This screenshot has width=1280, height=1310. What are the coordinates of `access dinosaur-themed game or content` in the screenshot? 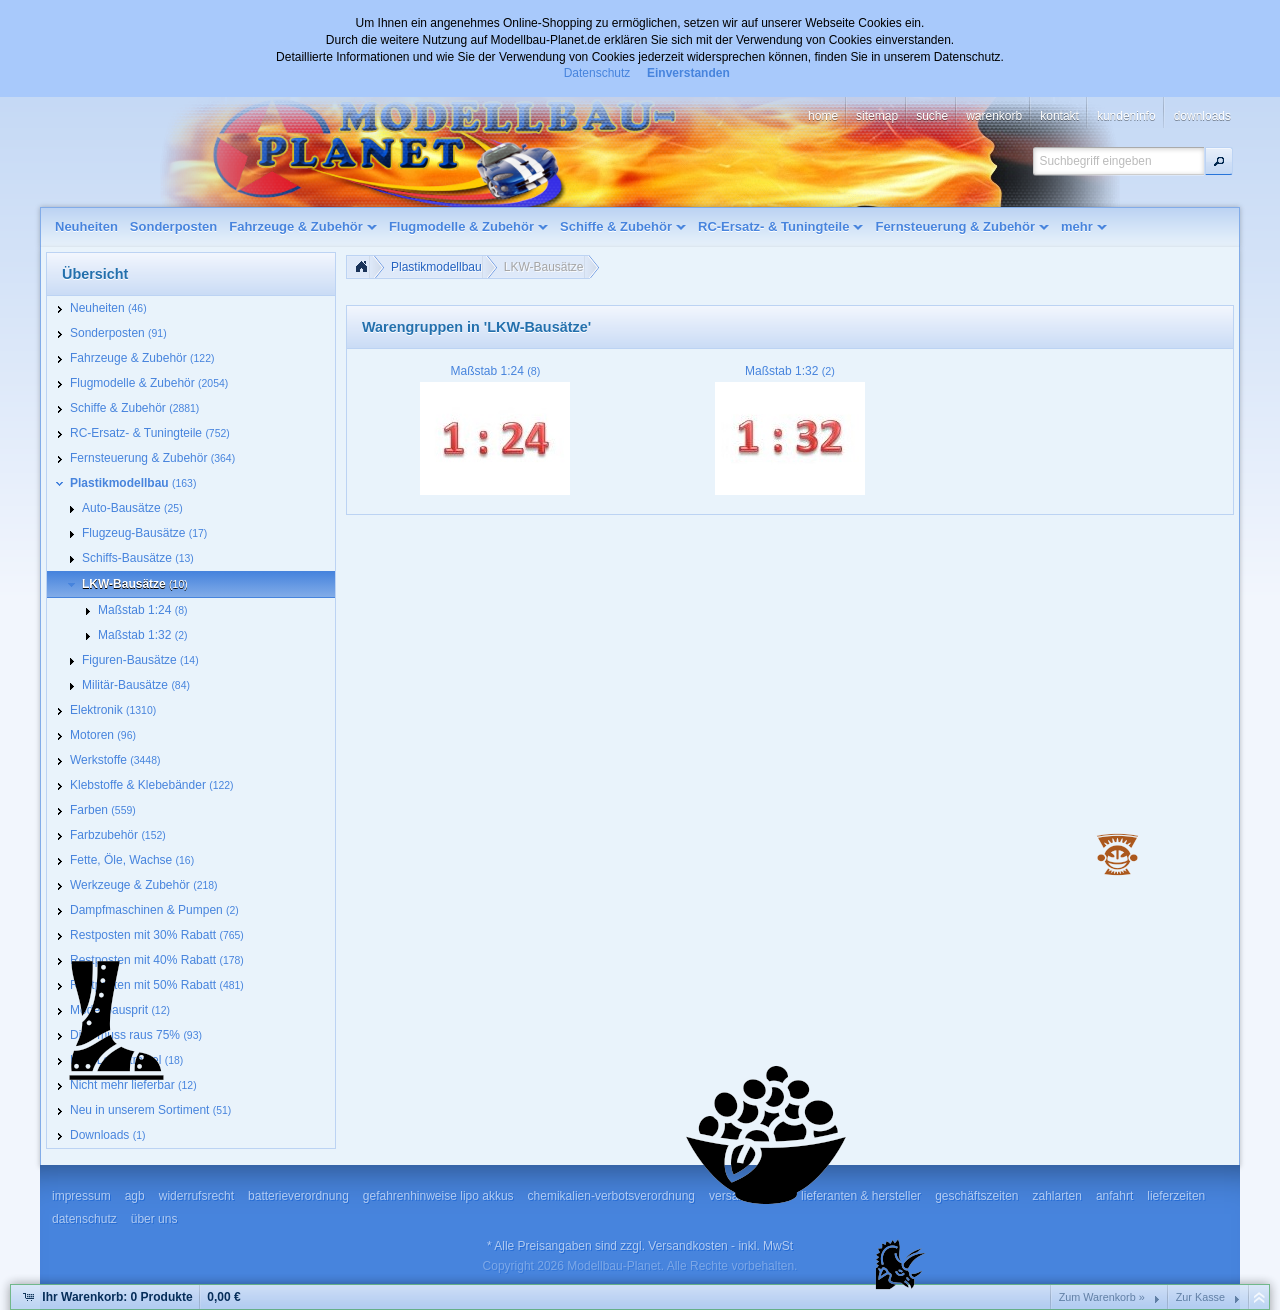 It's located at (901, 1264).